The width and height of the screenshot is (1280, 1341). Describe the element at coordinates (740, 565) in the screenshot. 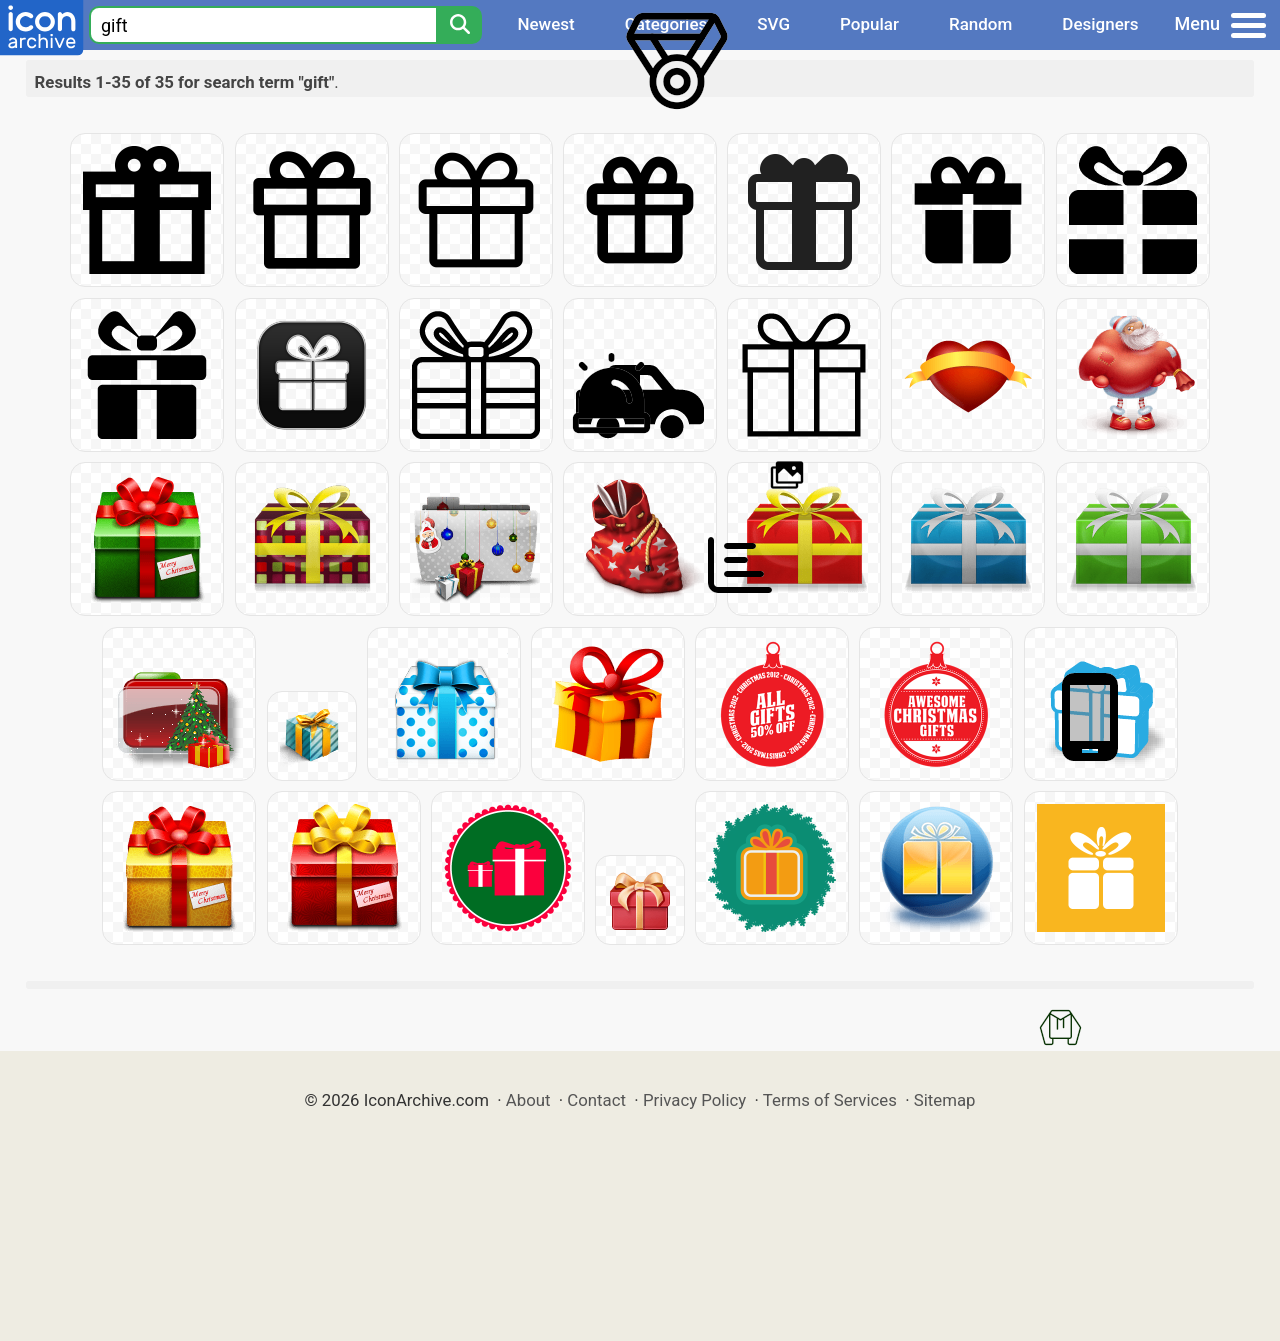

I see `view analytics or statistics` at that location.